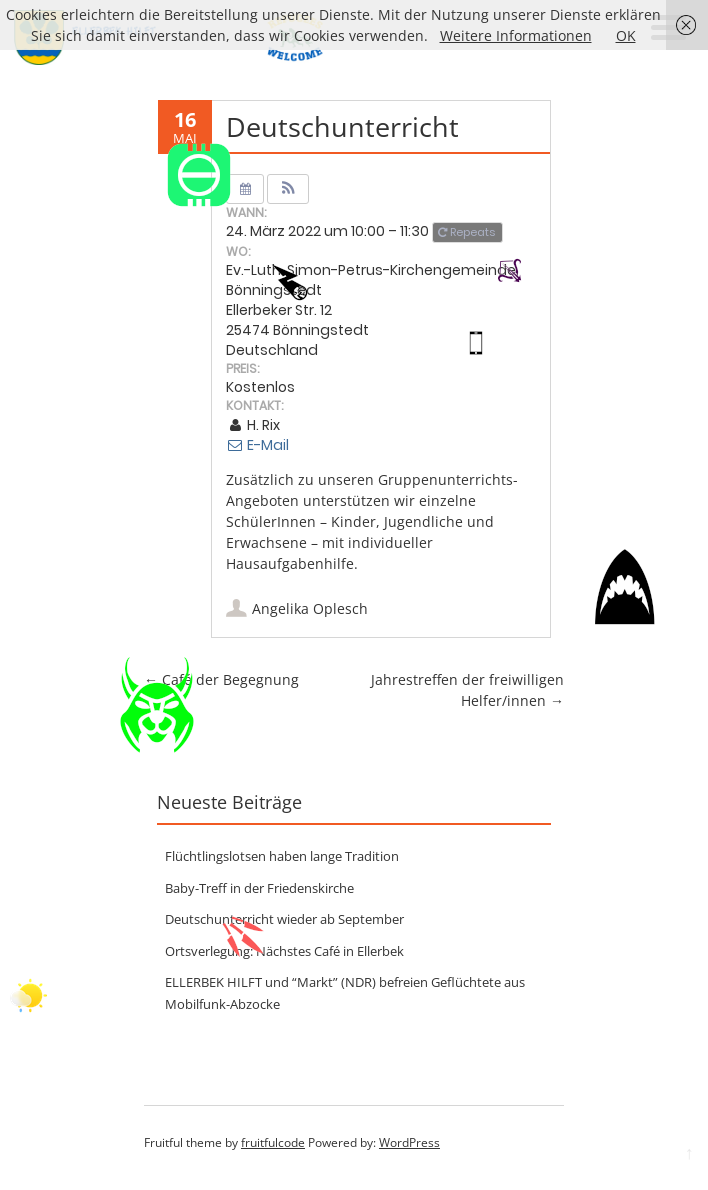 The image size is (708, 1190). Describe the element at coordinates (289, 282) in the screenshot. I see `launch a lightning-fast attack or special move` at that location.